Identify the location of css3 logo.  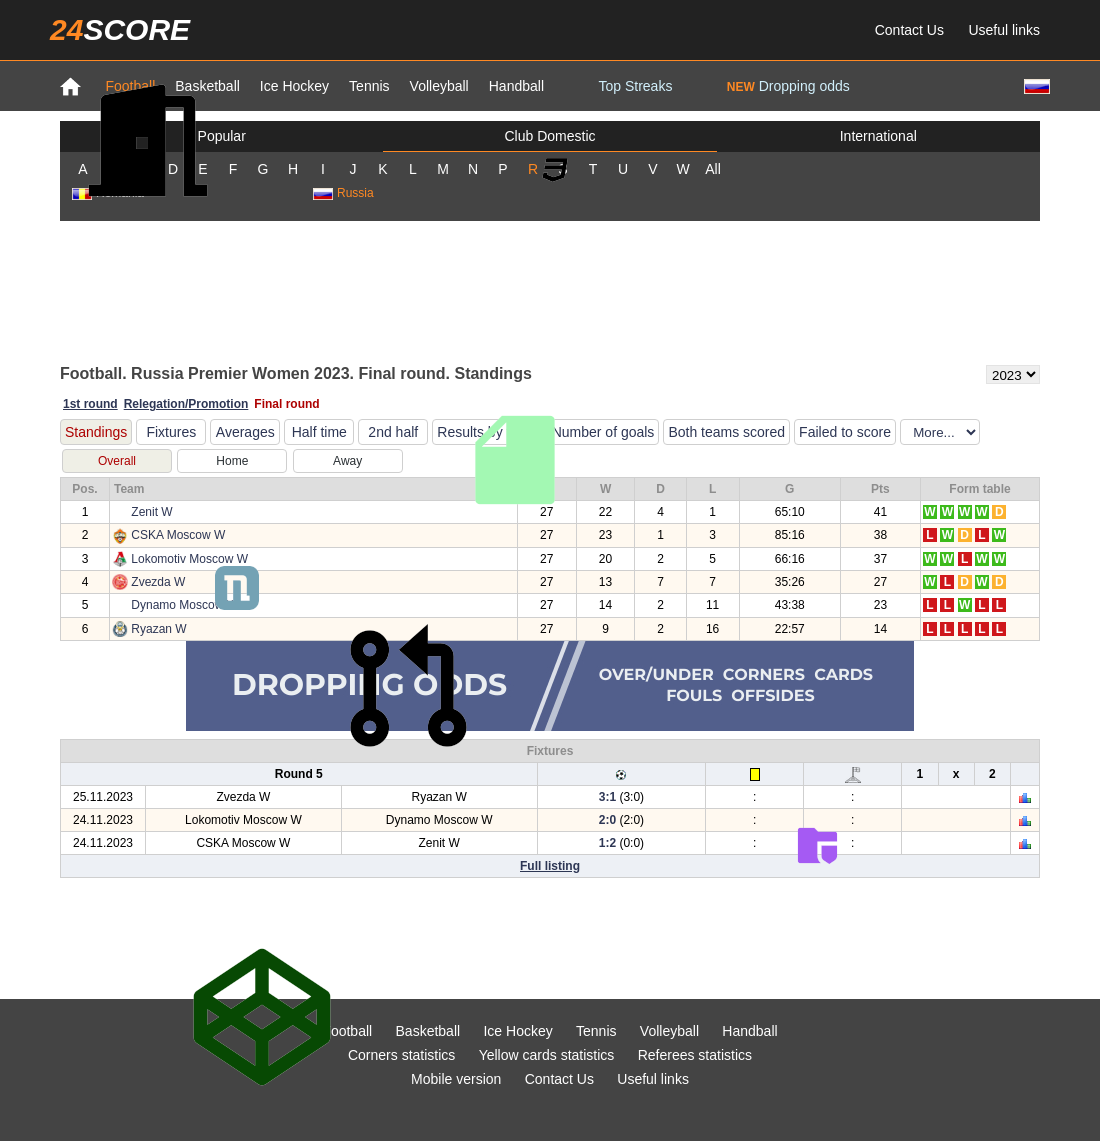
(556, 170).